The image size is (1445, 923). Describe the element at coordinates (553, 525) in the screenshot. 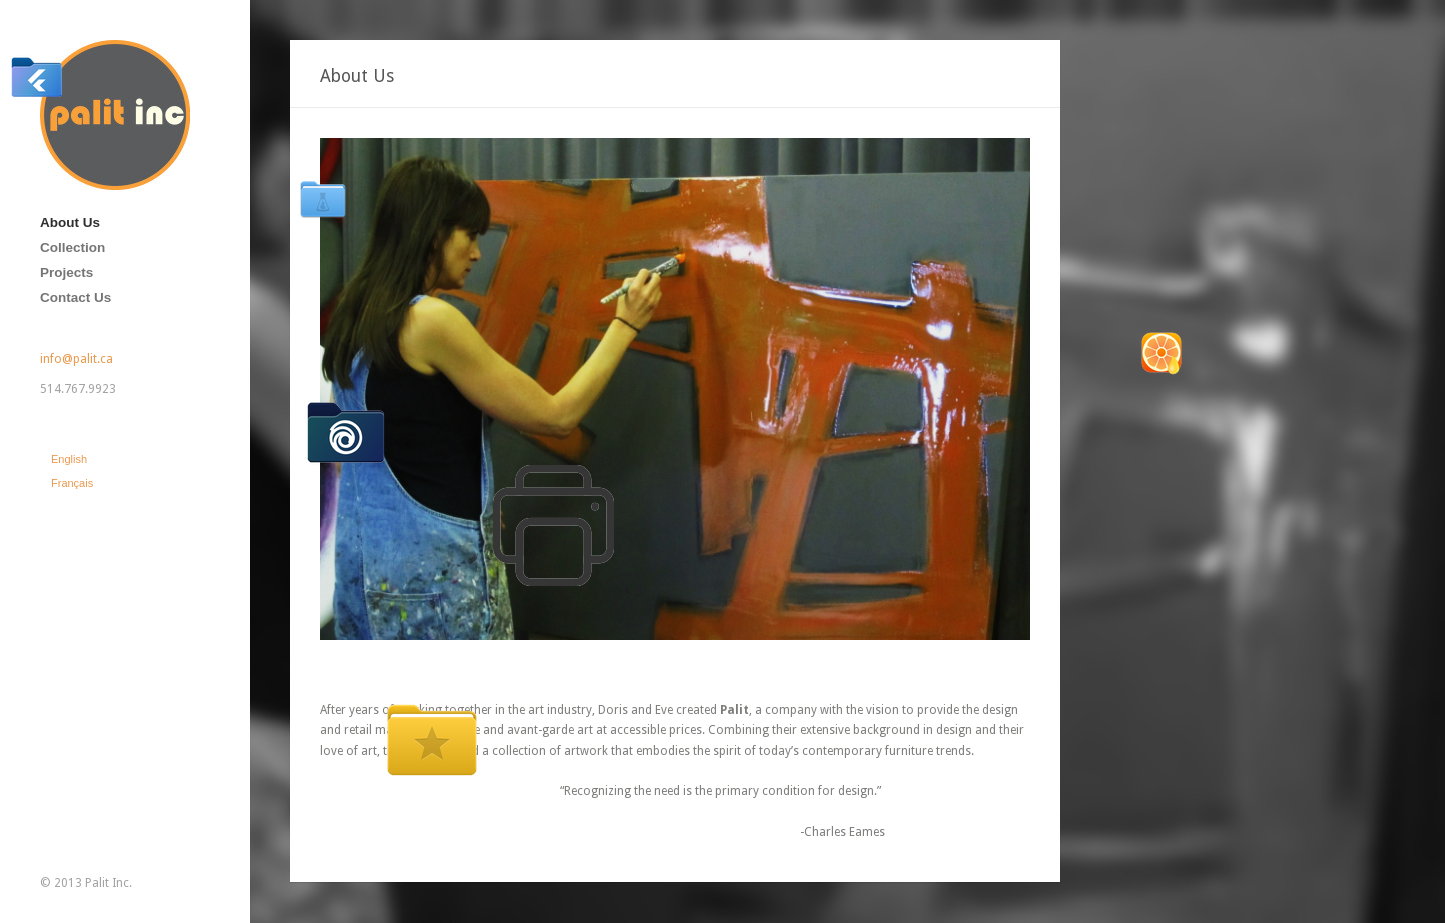

I see `access printer settings` at that location.